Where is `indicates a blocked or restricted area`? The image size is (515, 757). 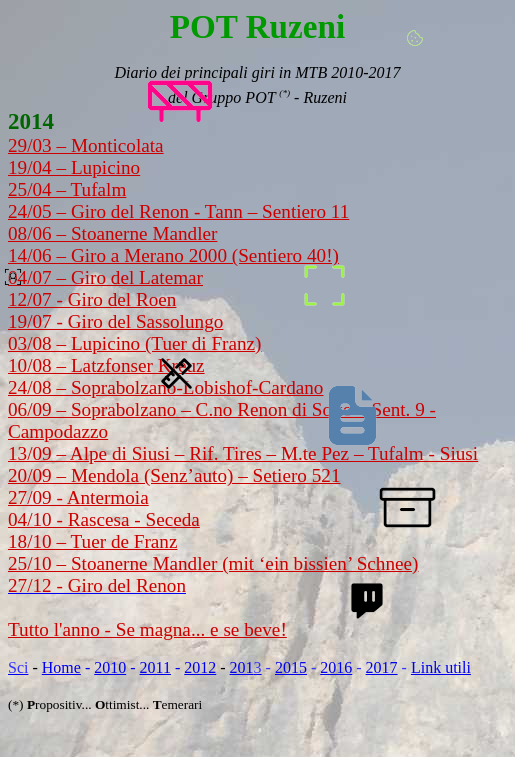
indicates a blocked or restricted area is located at coordinates (180, 99).